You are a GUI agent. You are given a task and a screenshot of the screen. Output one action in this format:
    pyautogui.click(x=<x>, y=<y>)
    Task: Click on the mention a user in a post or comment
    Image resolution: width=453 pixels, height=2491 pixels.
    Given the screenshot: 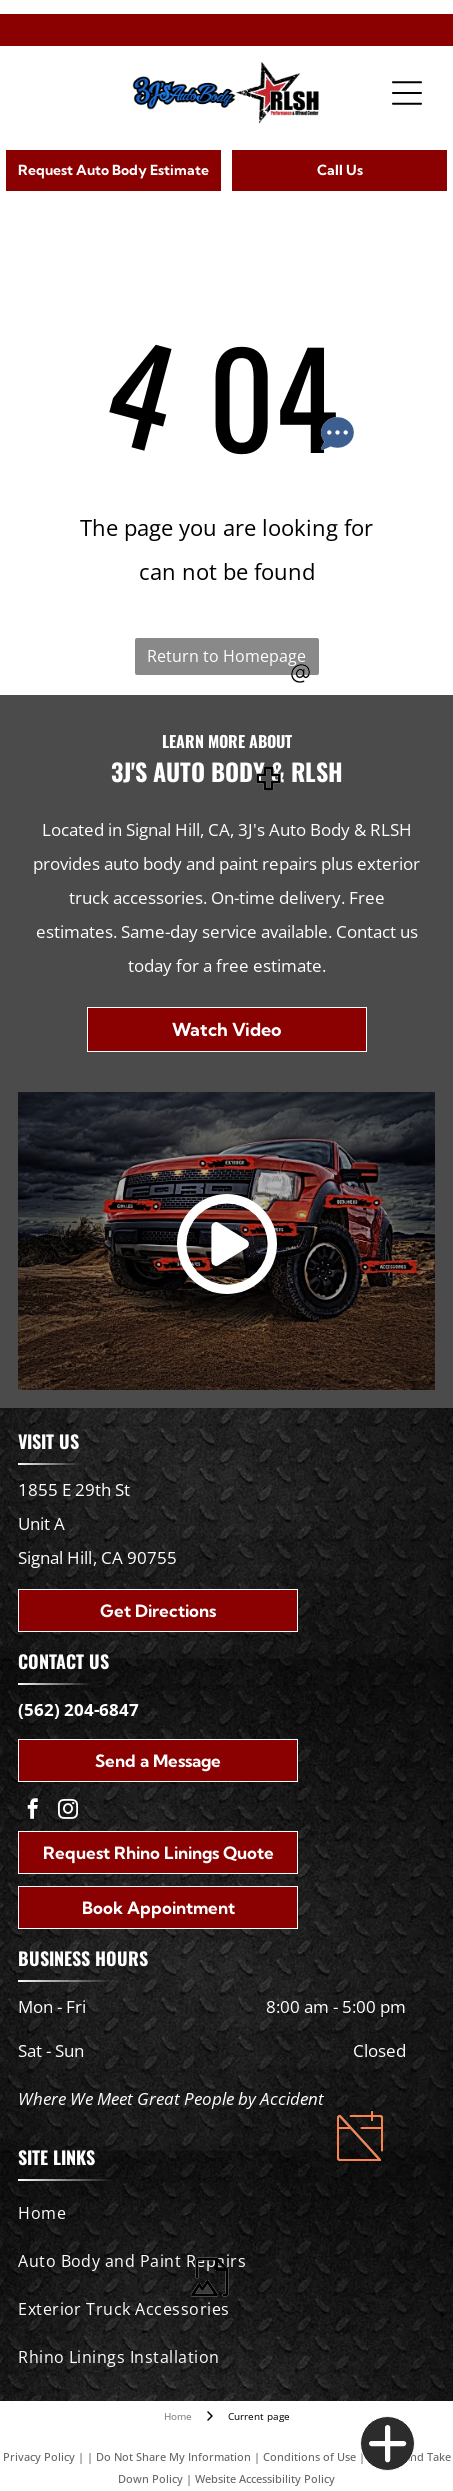 What is the action you would take?
    pyautogui.click(x=300, y=673)
    